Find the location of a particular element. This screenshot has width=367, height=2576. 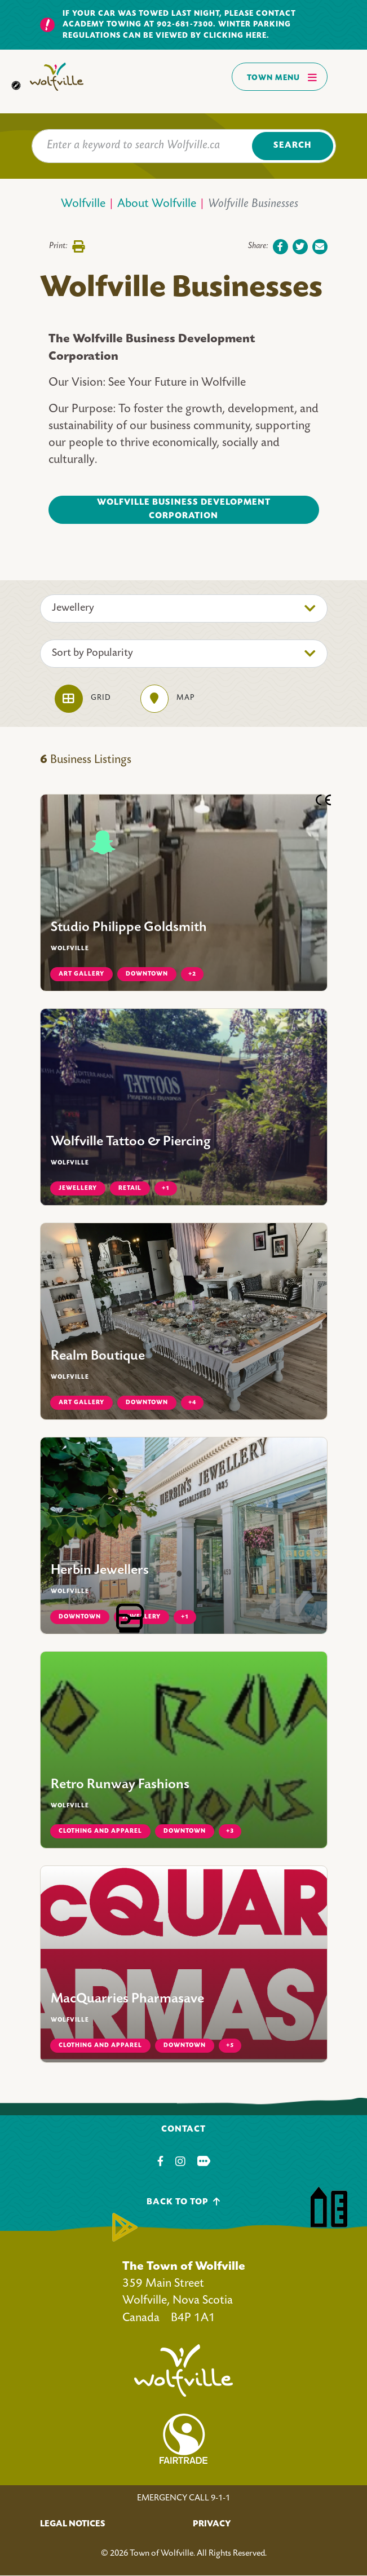

boxing or combat sports category is located at coordinates (129, 1618).